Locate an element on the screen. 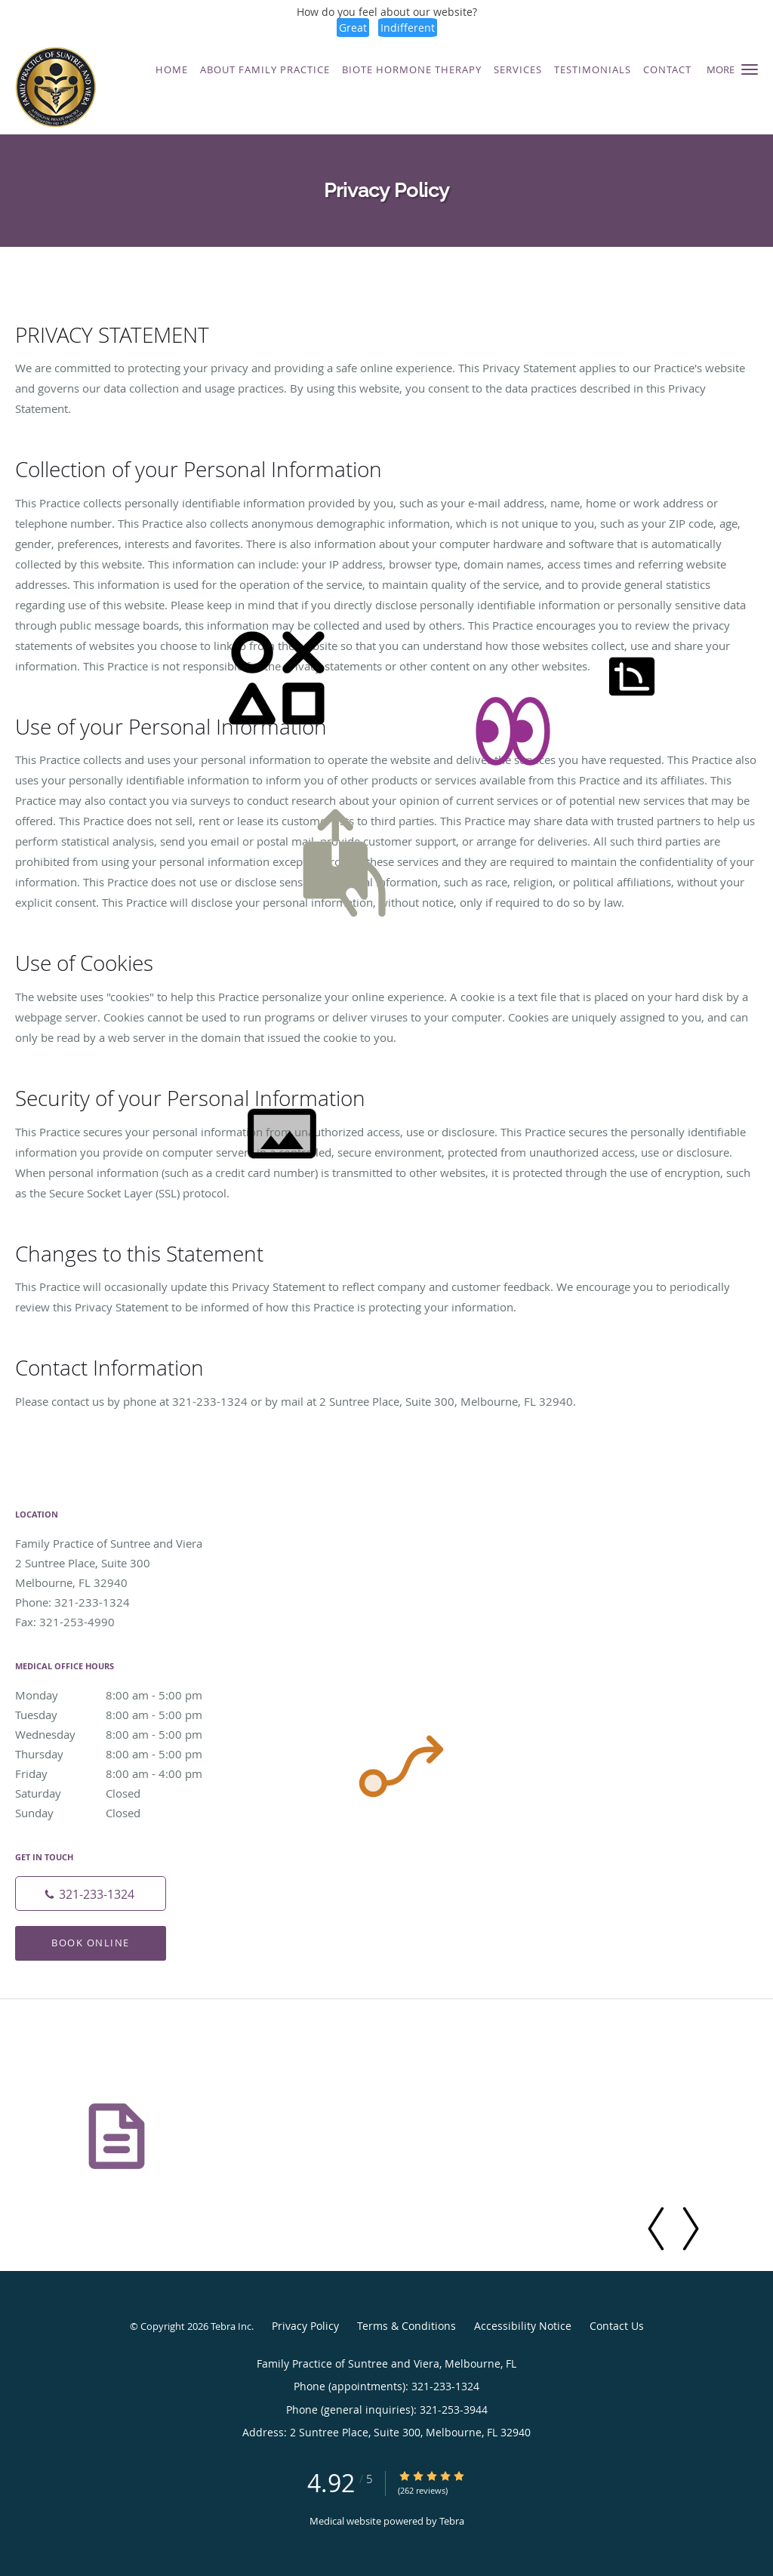 This screenshot has height=2576, width=773. indicates someone is viewing or watching is located at coordinates (513, 731).